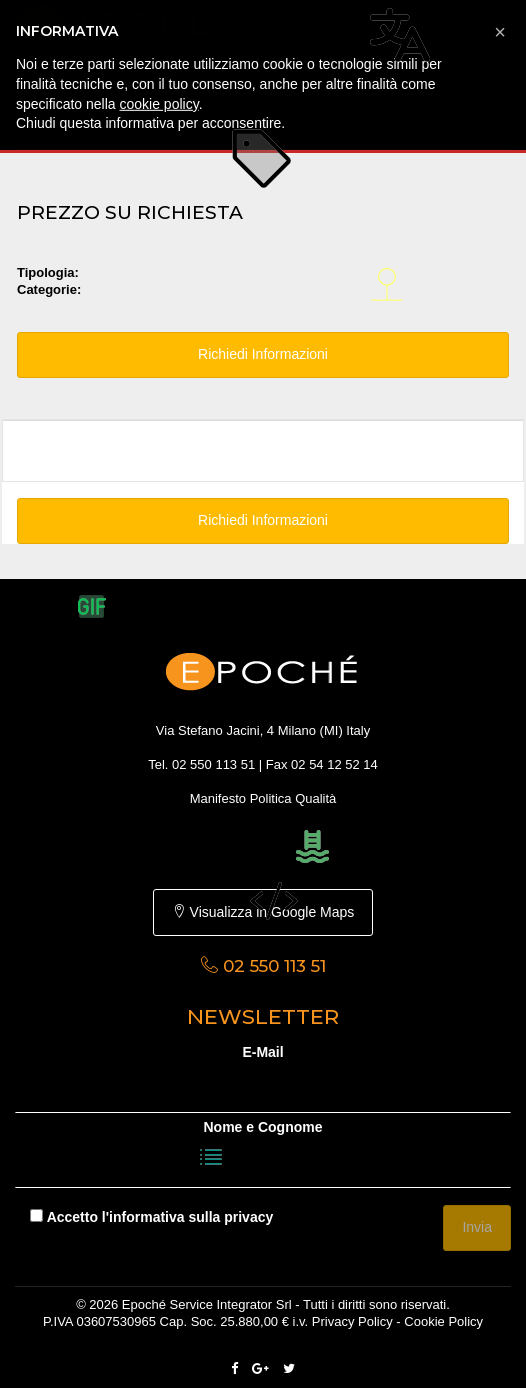 The image size is (526, 1388). Describe the element at coordinates (274, 901) in the screenshot. I see `view or edit source code` at that location.